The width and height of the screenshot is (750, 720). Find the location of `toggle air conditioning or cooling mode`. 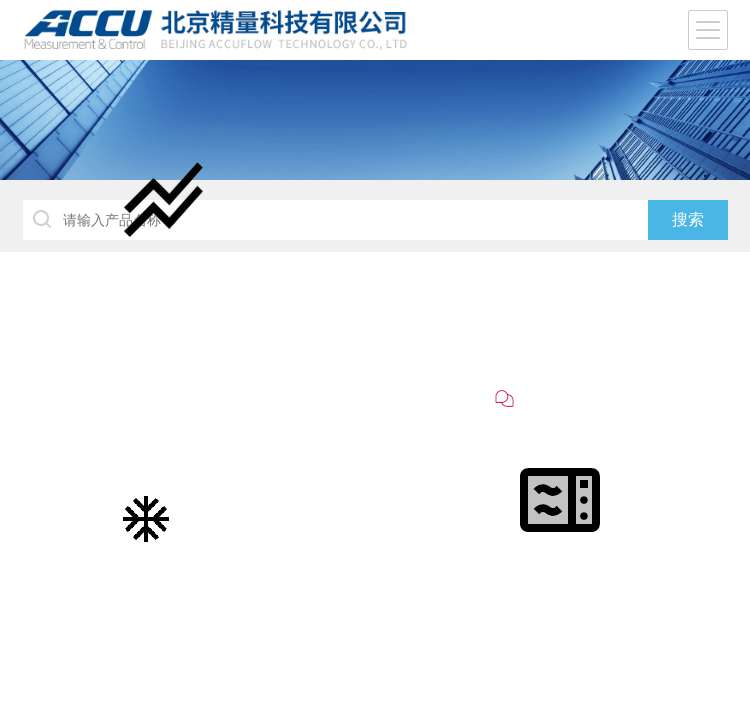

toggle air conditioning or cooling mode is located at coordinates (146, 519).